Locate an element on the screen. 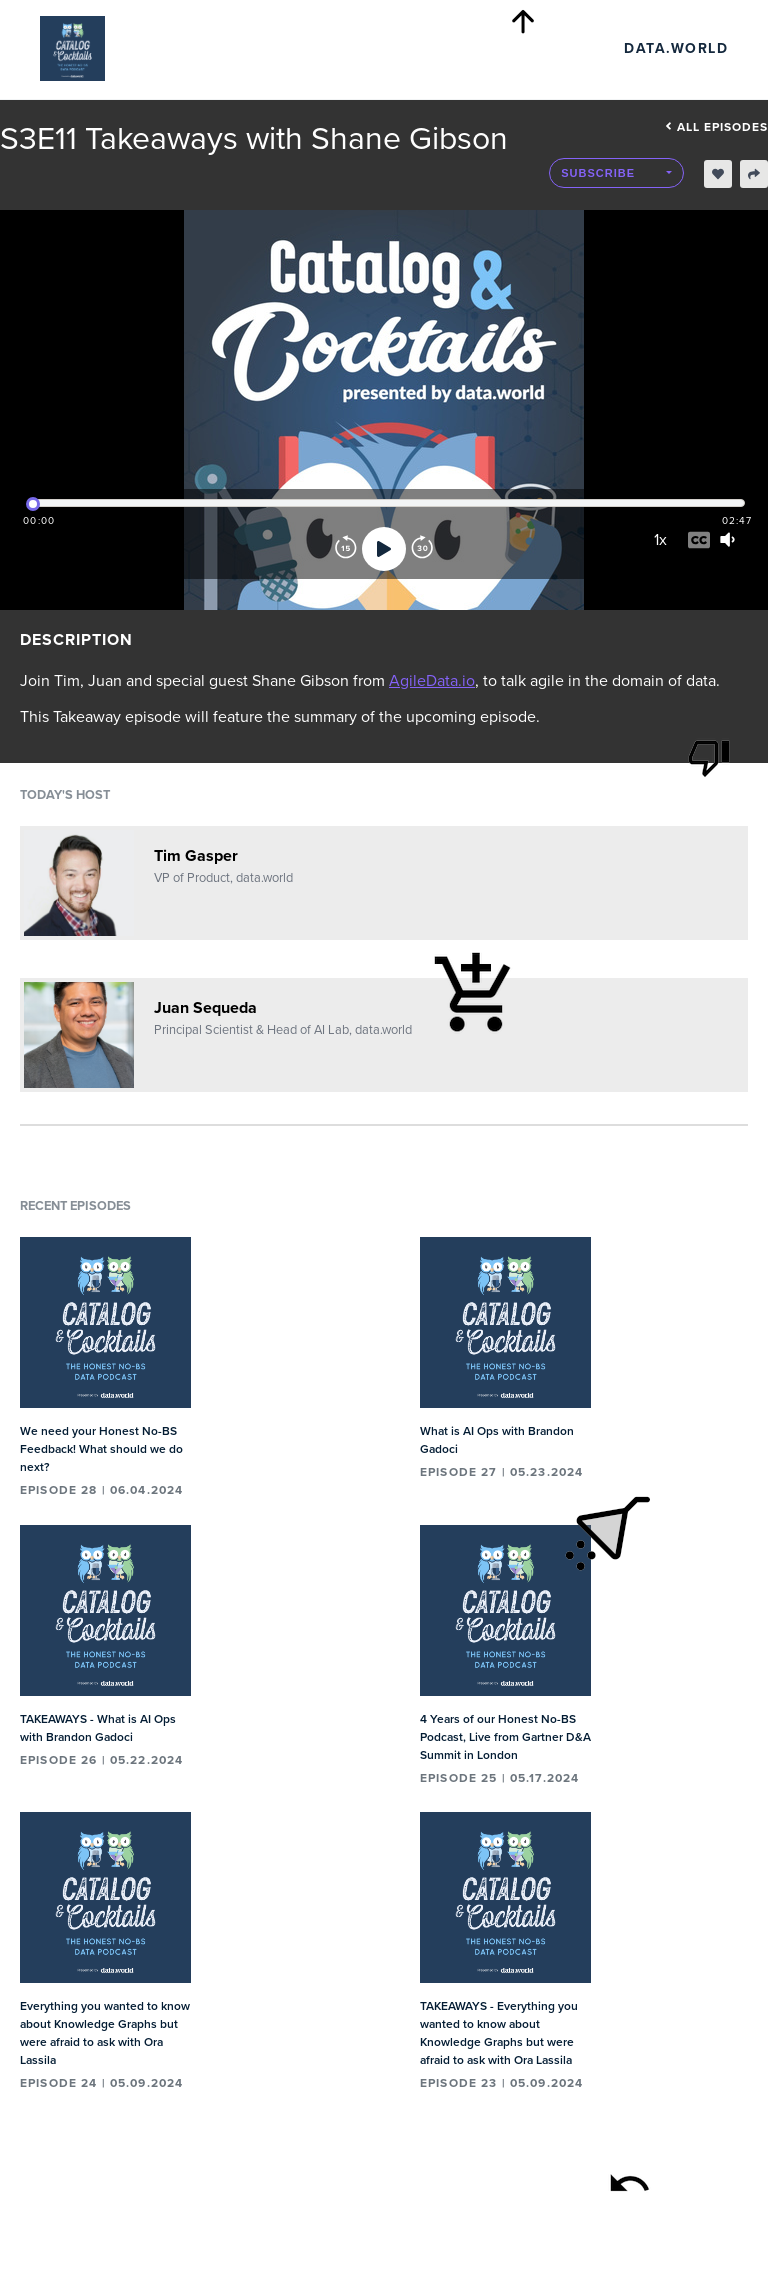 The height and width of the screenshot is (2281, 768). undo the last action is located at coordinates (629, 2183).